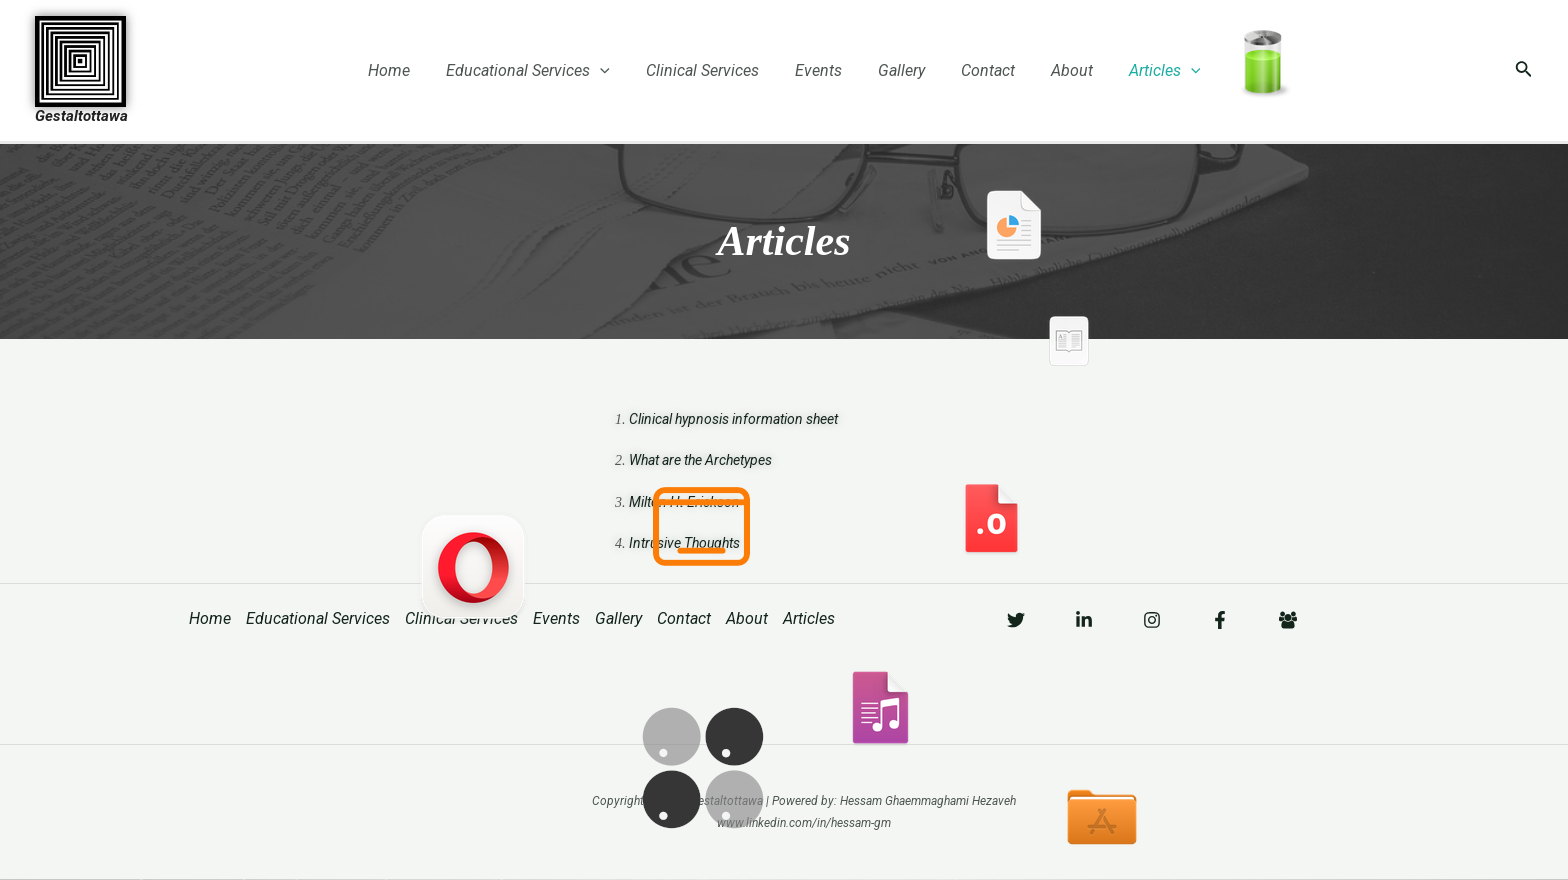  Describe the element at coordinates (991, 519) in the screenshot. I see `object file type indicator` at that location.